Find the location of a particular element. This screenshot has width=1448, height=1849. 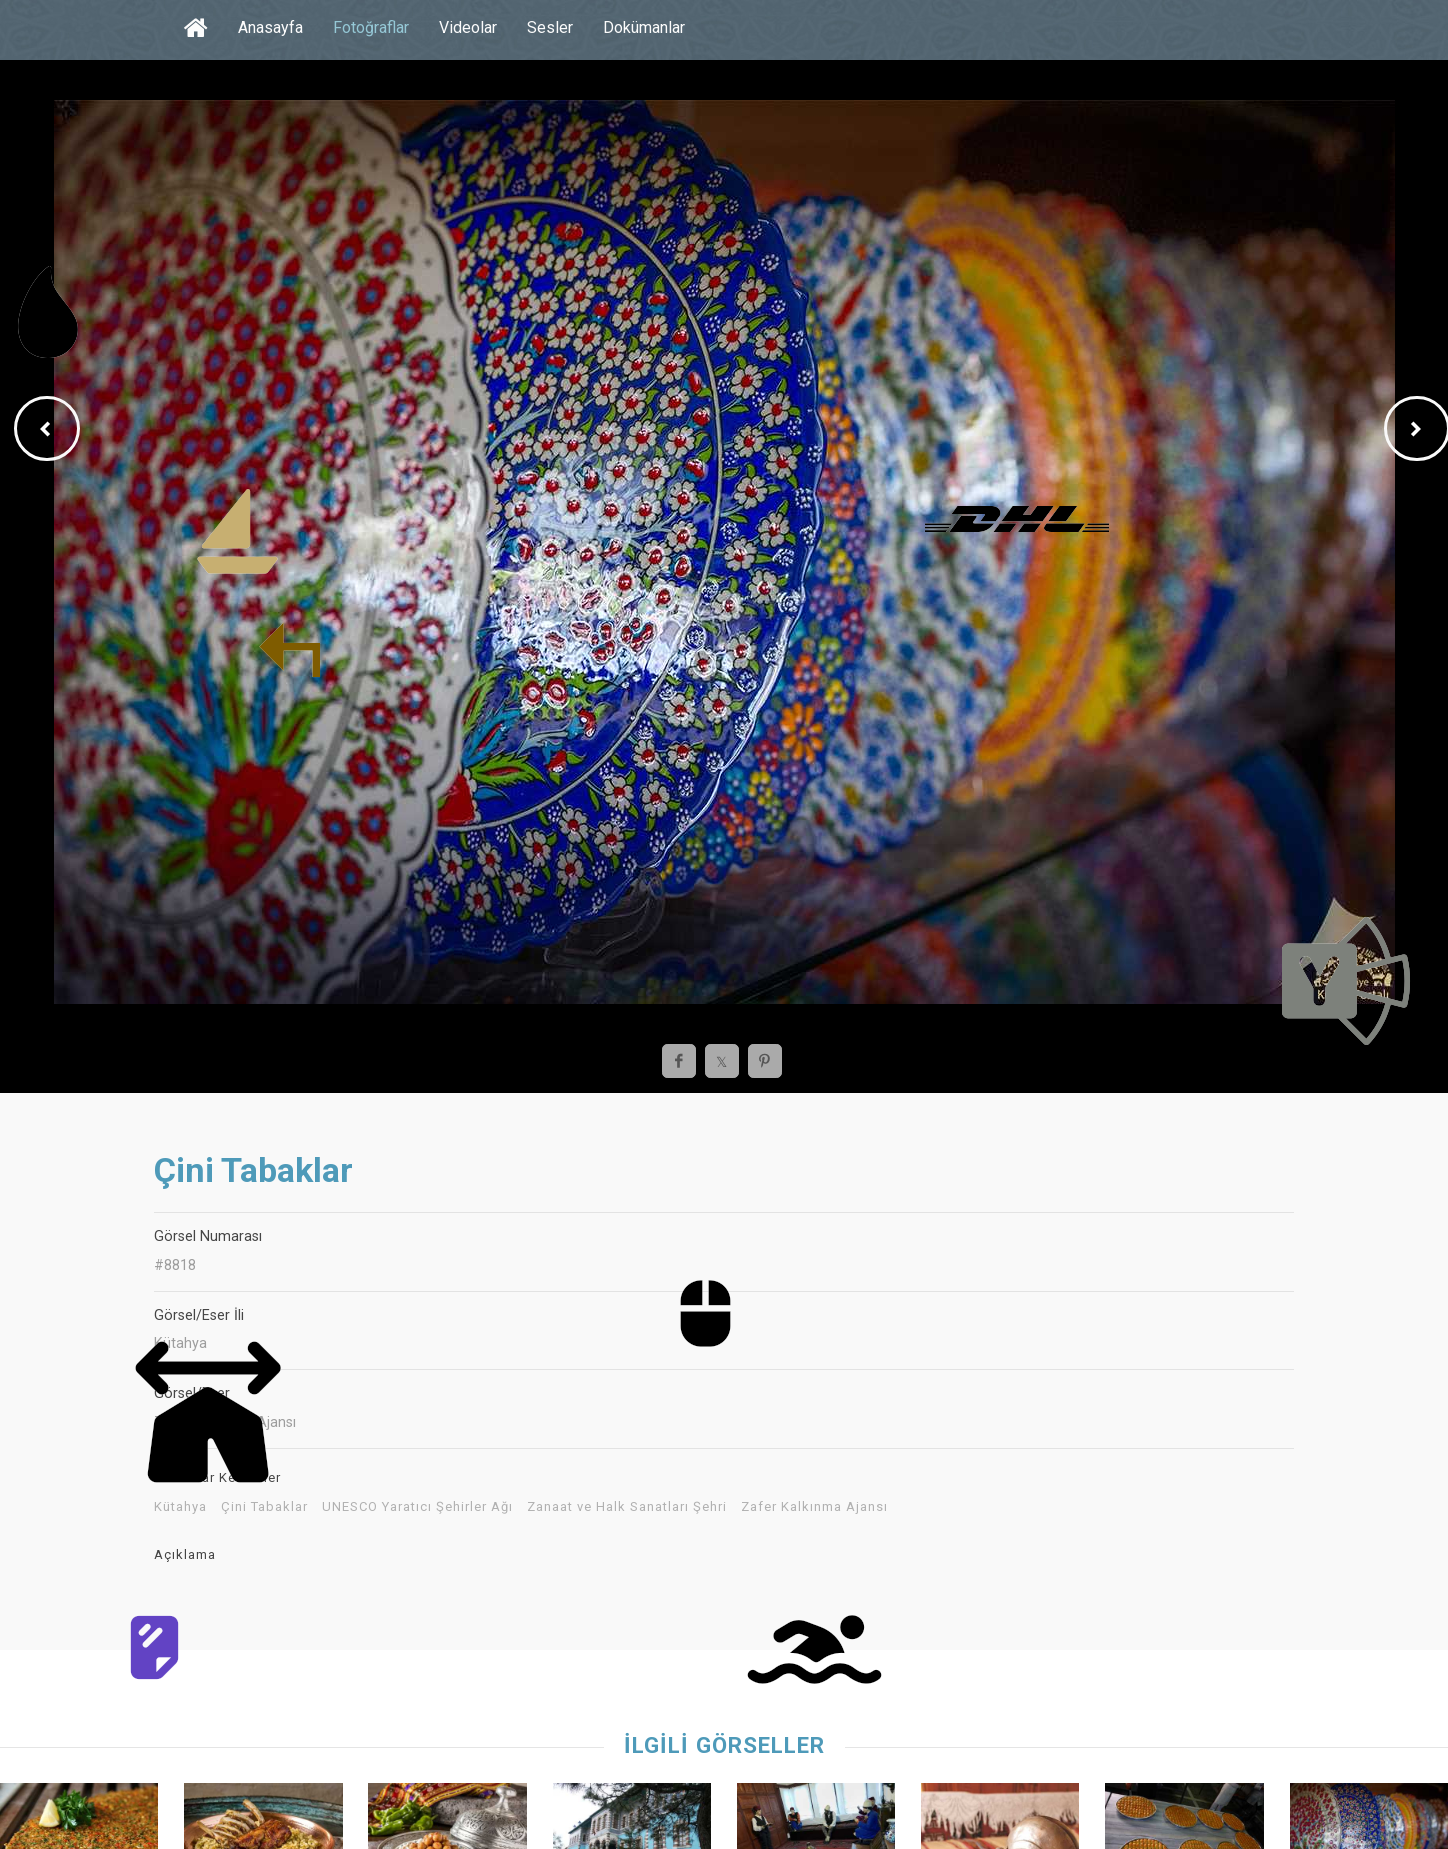

DHL shipping and logistics services is located at coordinates (1017, 519).